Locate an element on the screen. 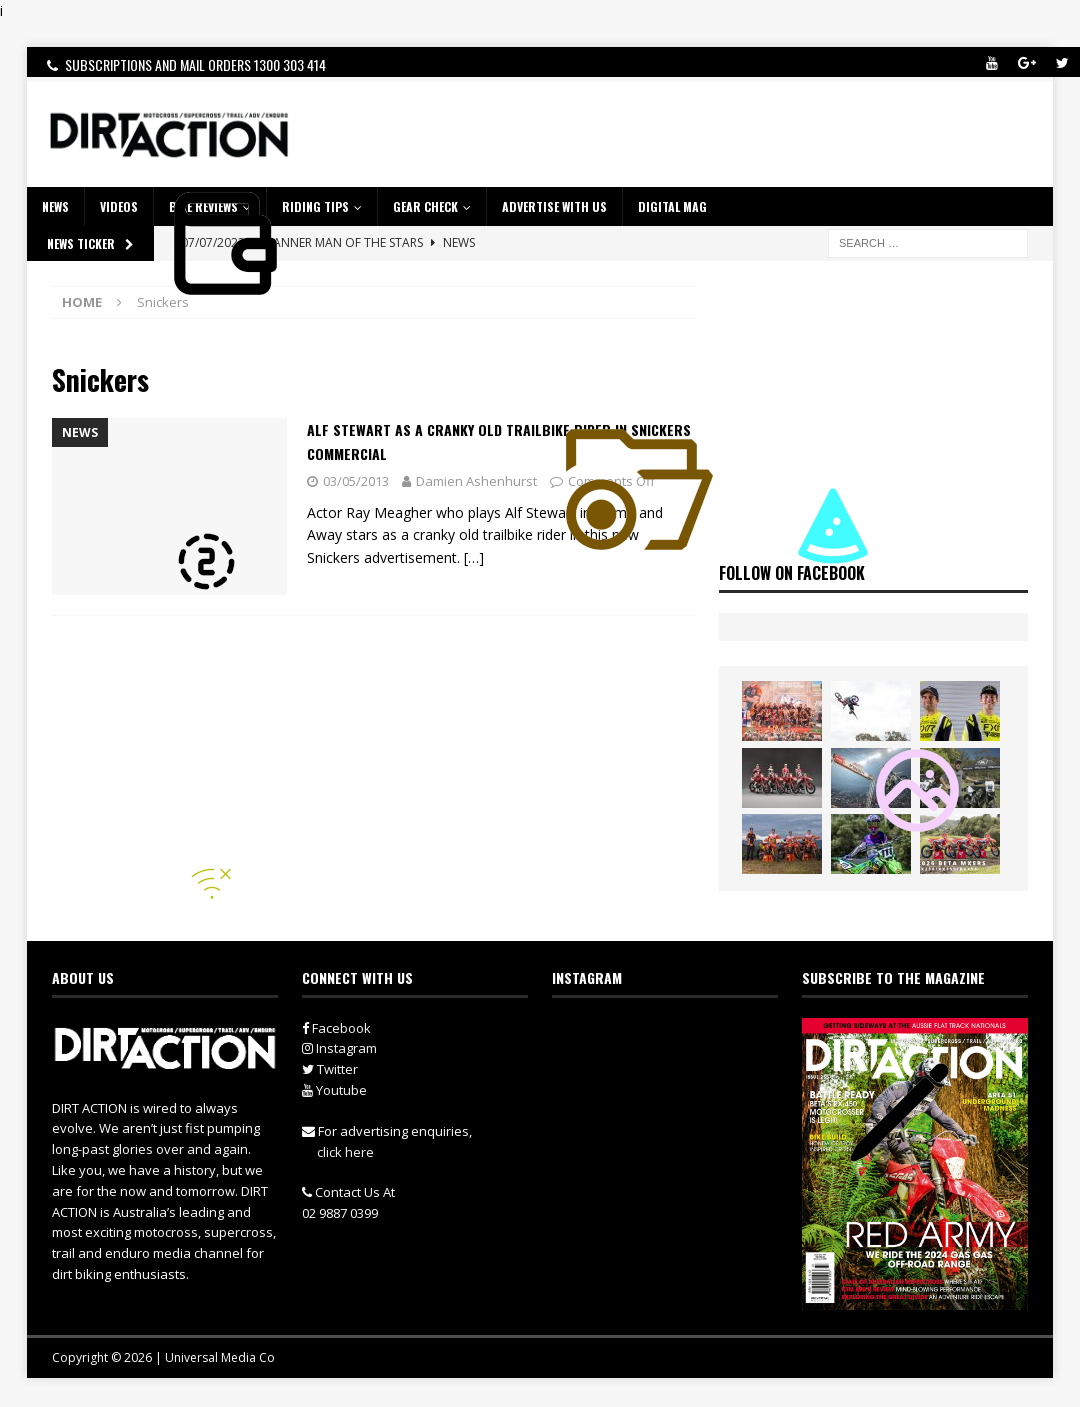 This screenshot has width=1080, height=1407. access your wallet or payment methods is located at coordinates (225, 243).